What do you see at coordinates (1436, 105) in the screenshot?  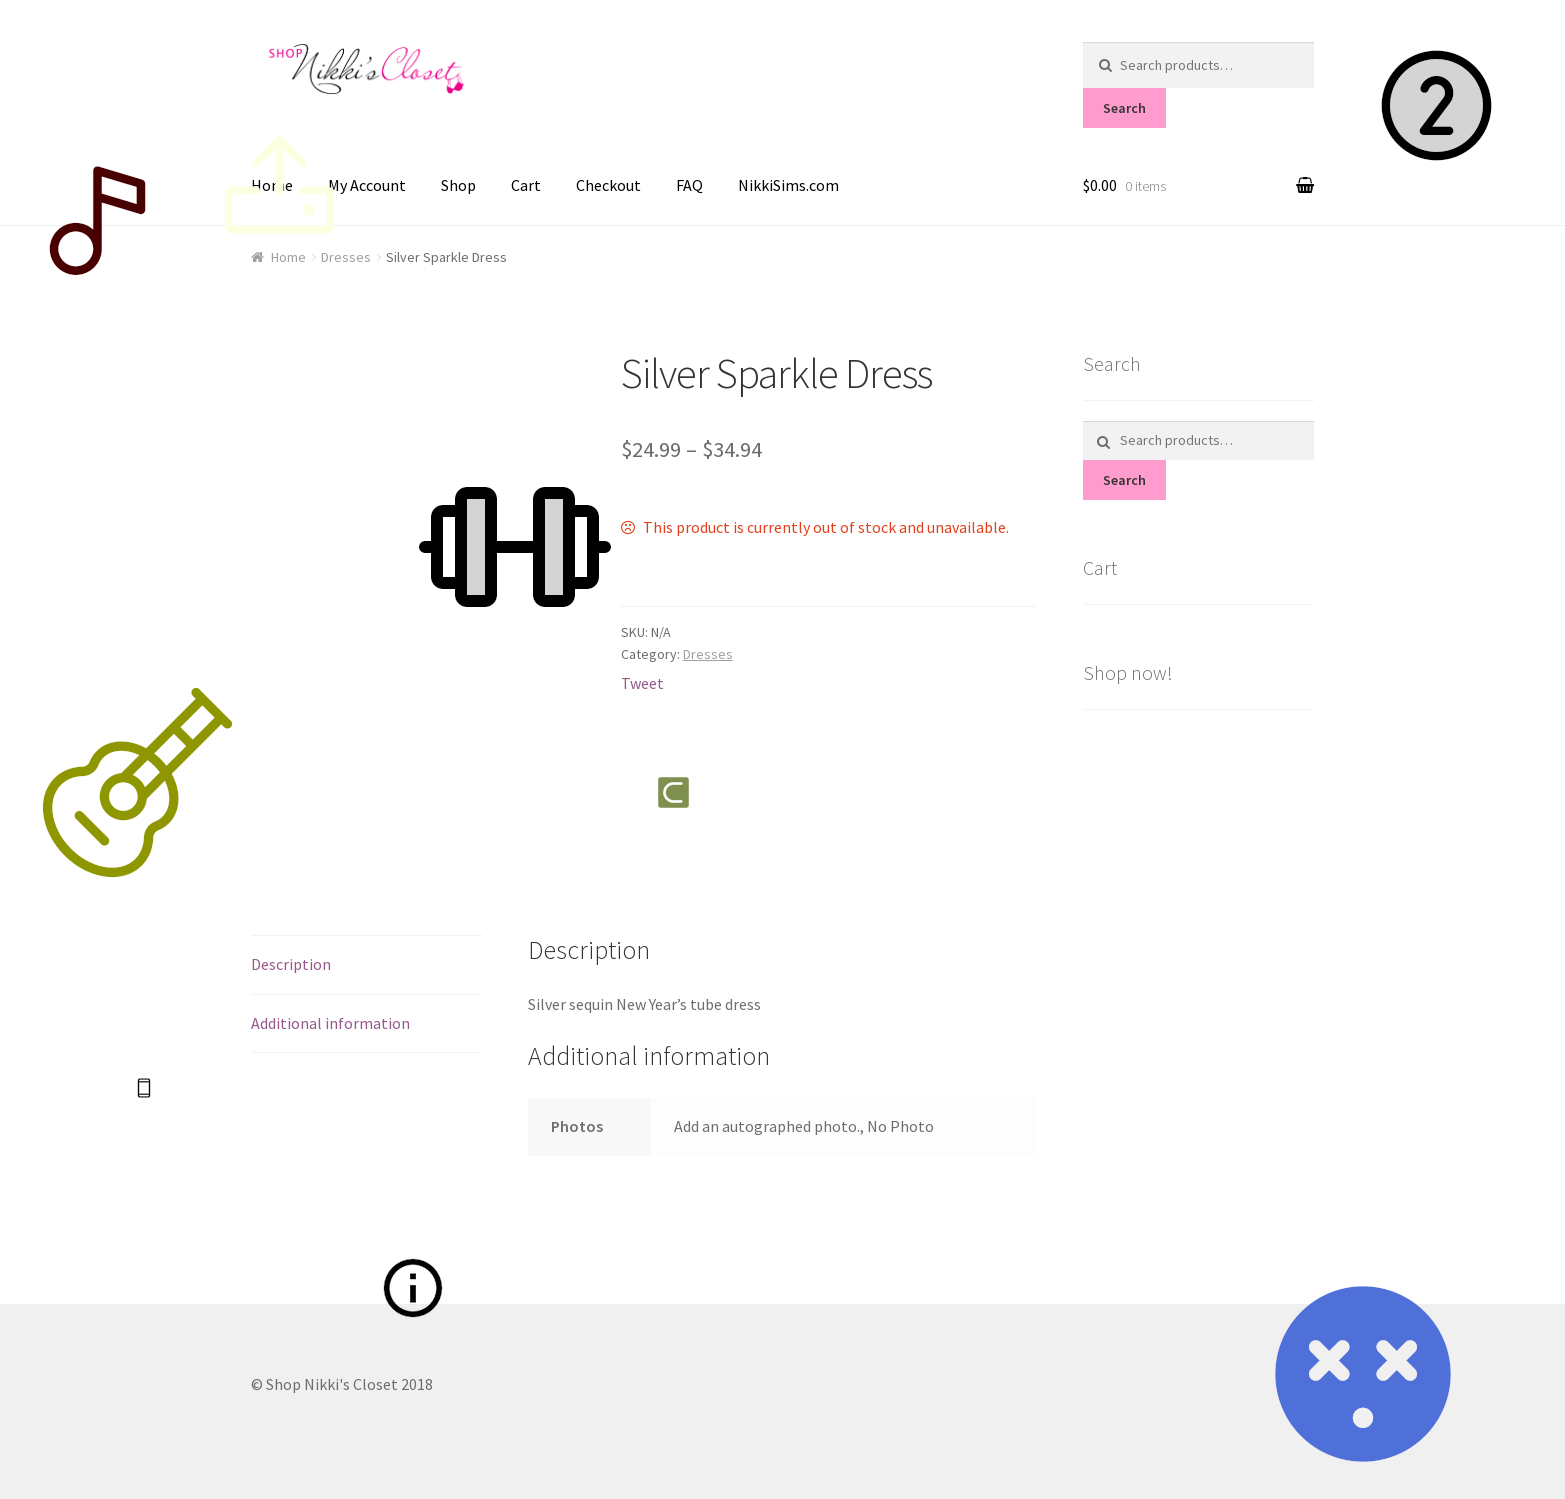 I see `indicates step two in a multi-step process` at bounding box center [1436, 105].